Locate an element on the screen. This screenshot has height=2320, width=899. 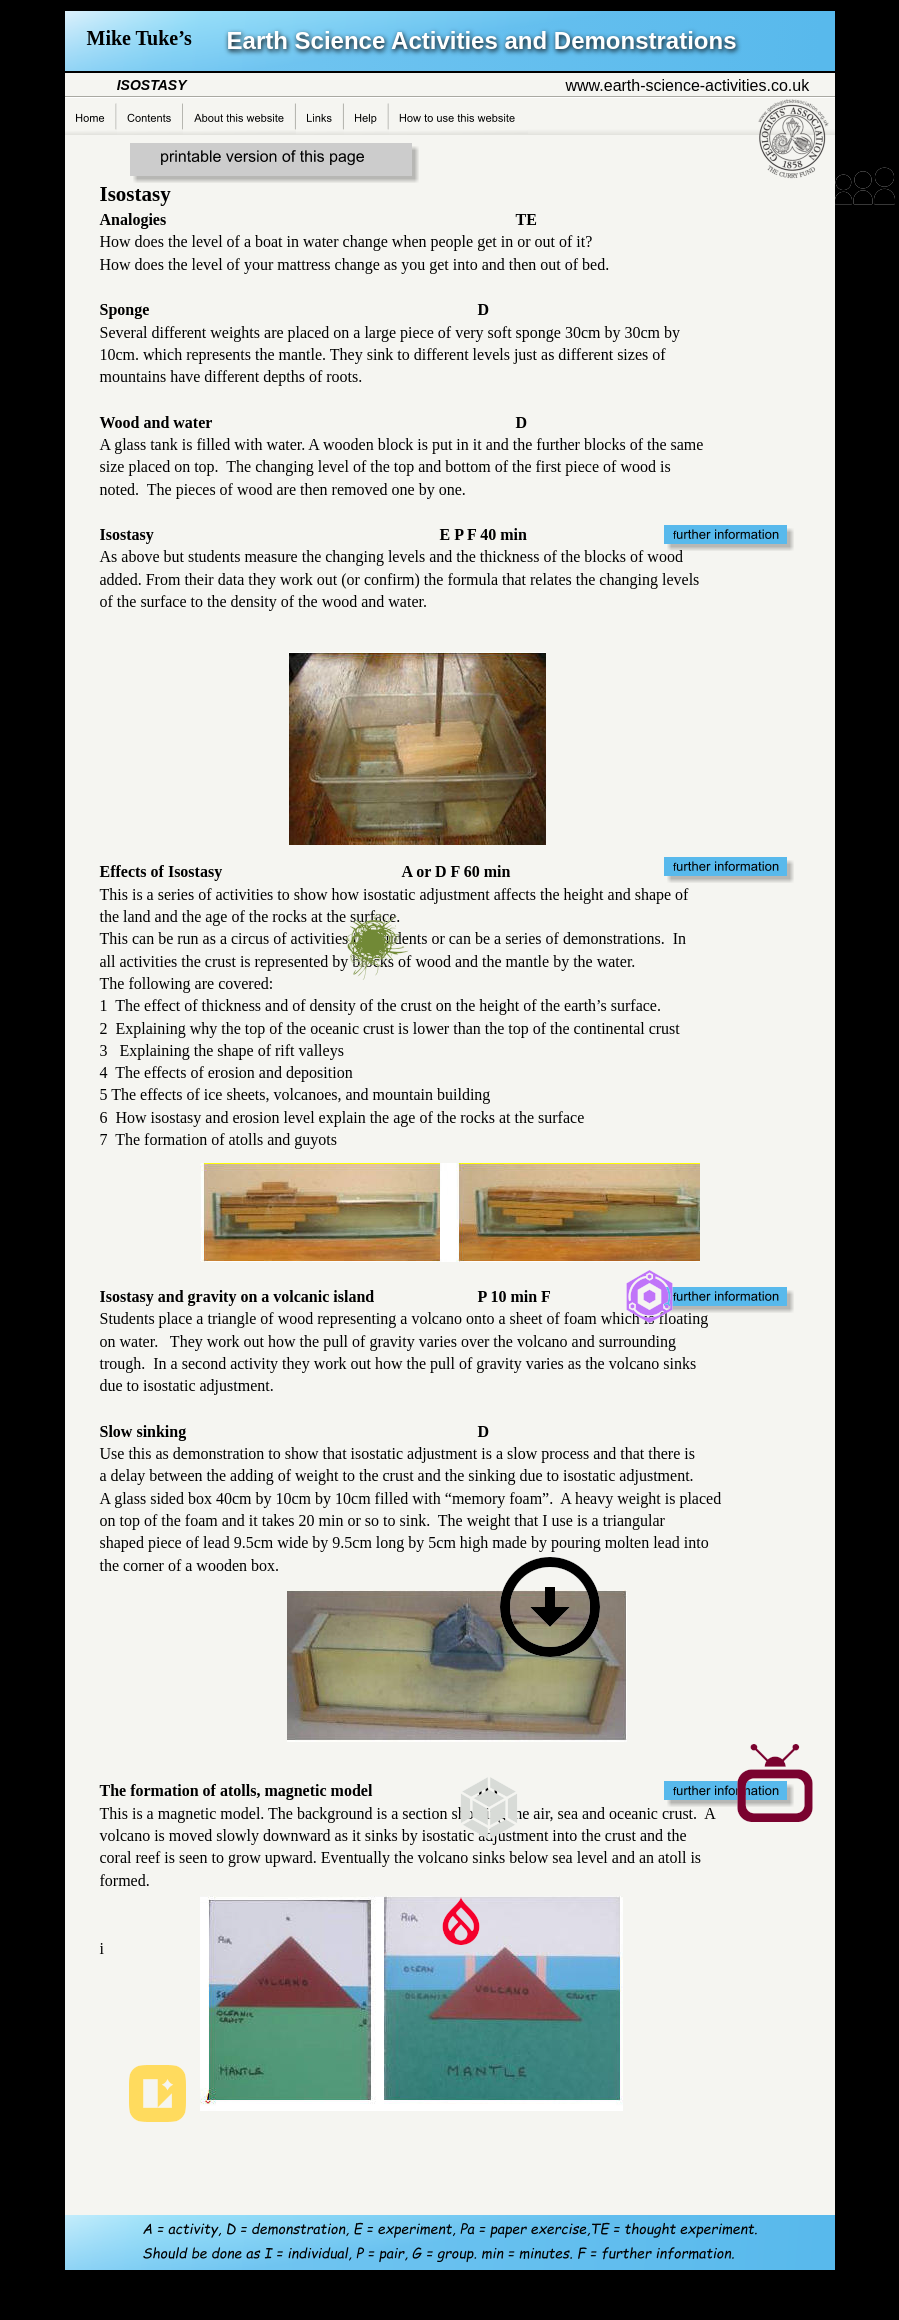
open the MyShows app is located at coordinates (775, 1783).